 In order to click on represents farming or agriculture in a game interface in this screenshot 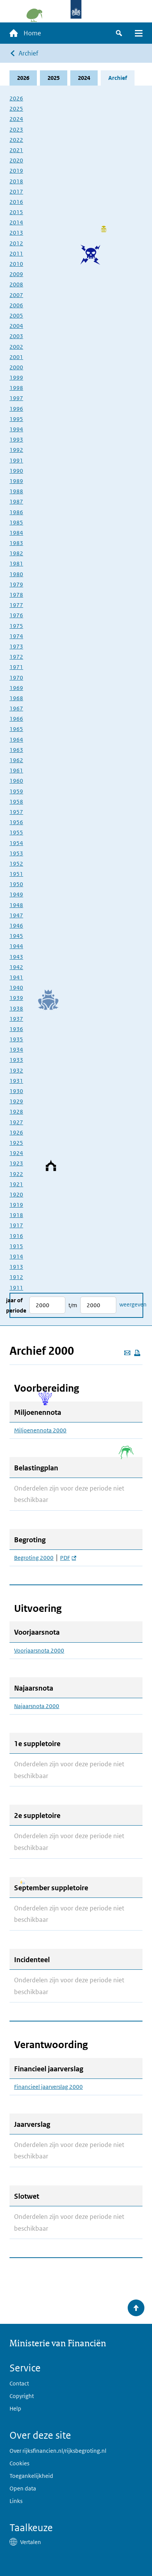, I will do `click(45, 1398)`.